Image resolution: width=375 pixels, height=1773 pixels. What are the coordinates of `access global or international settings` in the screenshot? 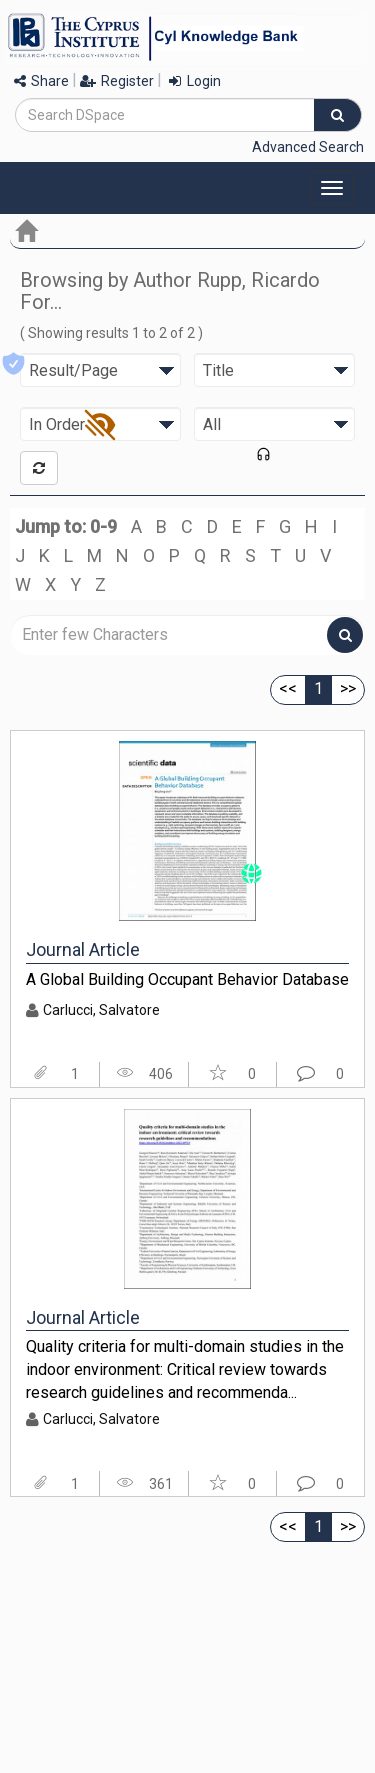 It's located at (251, 873).